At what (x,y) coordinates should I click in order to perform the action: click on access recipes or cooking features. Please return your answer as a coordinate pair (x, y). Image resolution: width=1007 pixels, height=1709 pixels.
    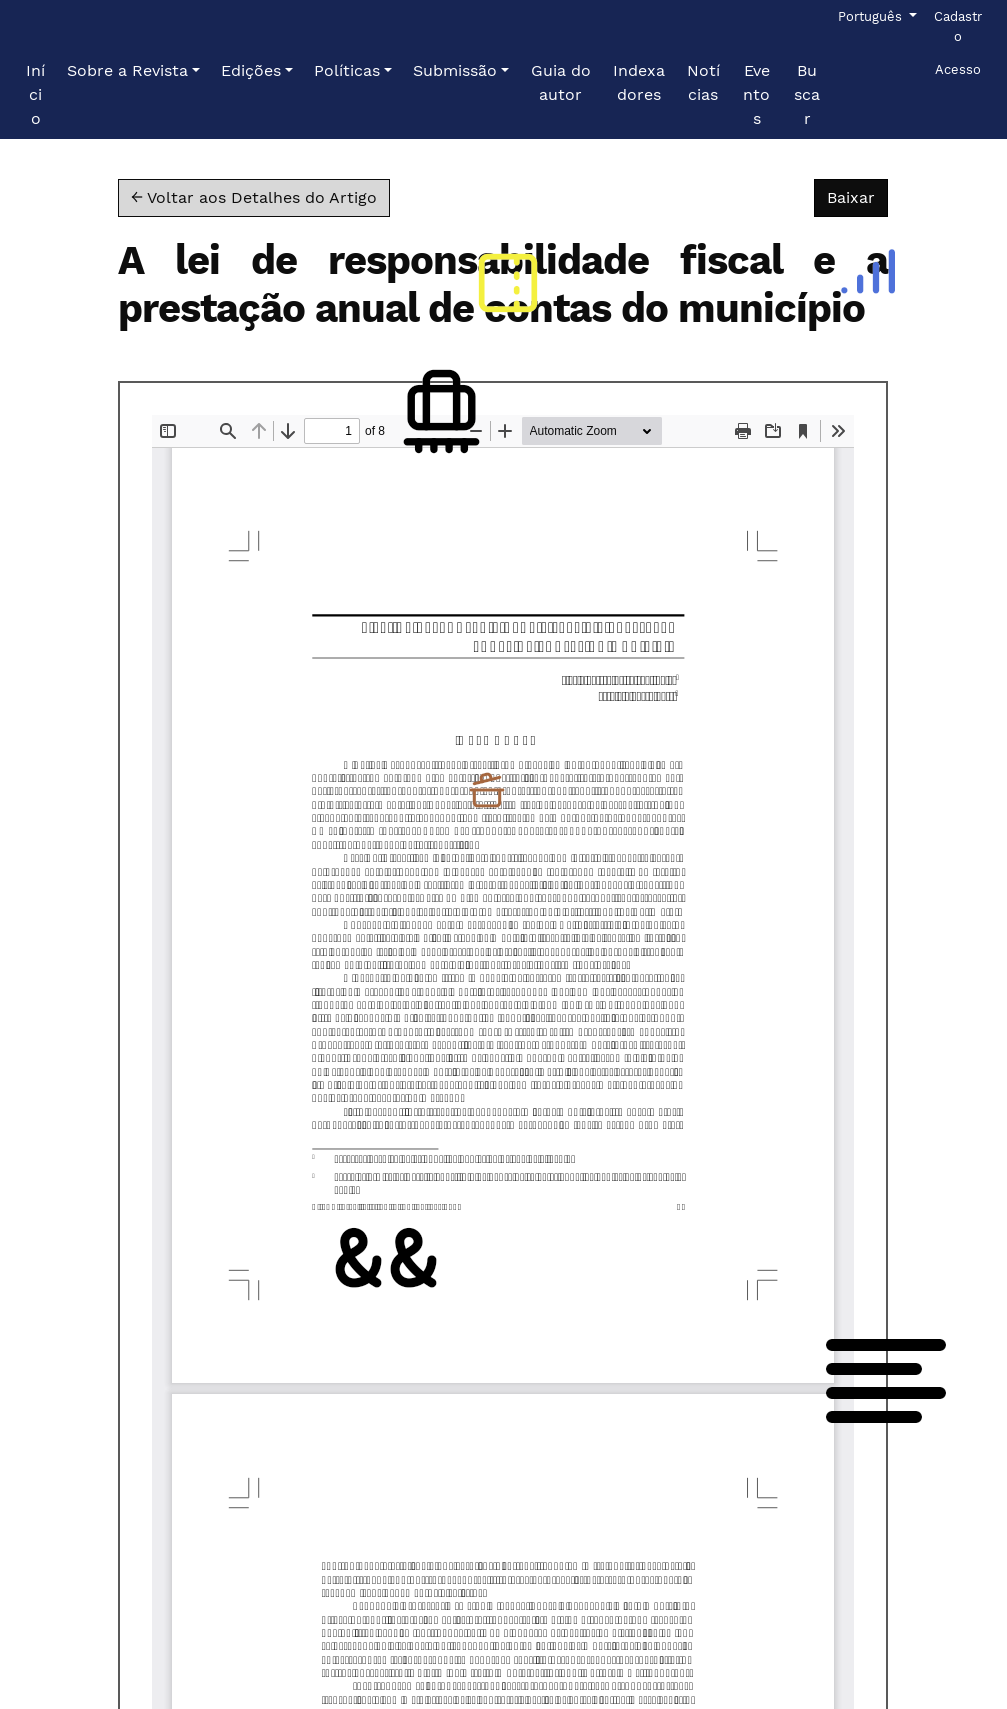
    Looking at the image, I should click on (487, 790).